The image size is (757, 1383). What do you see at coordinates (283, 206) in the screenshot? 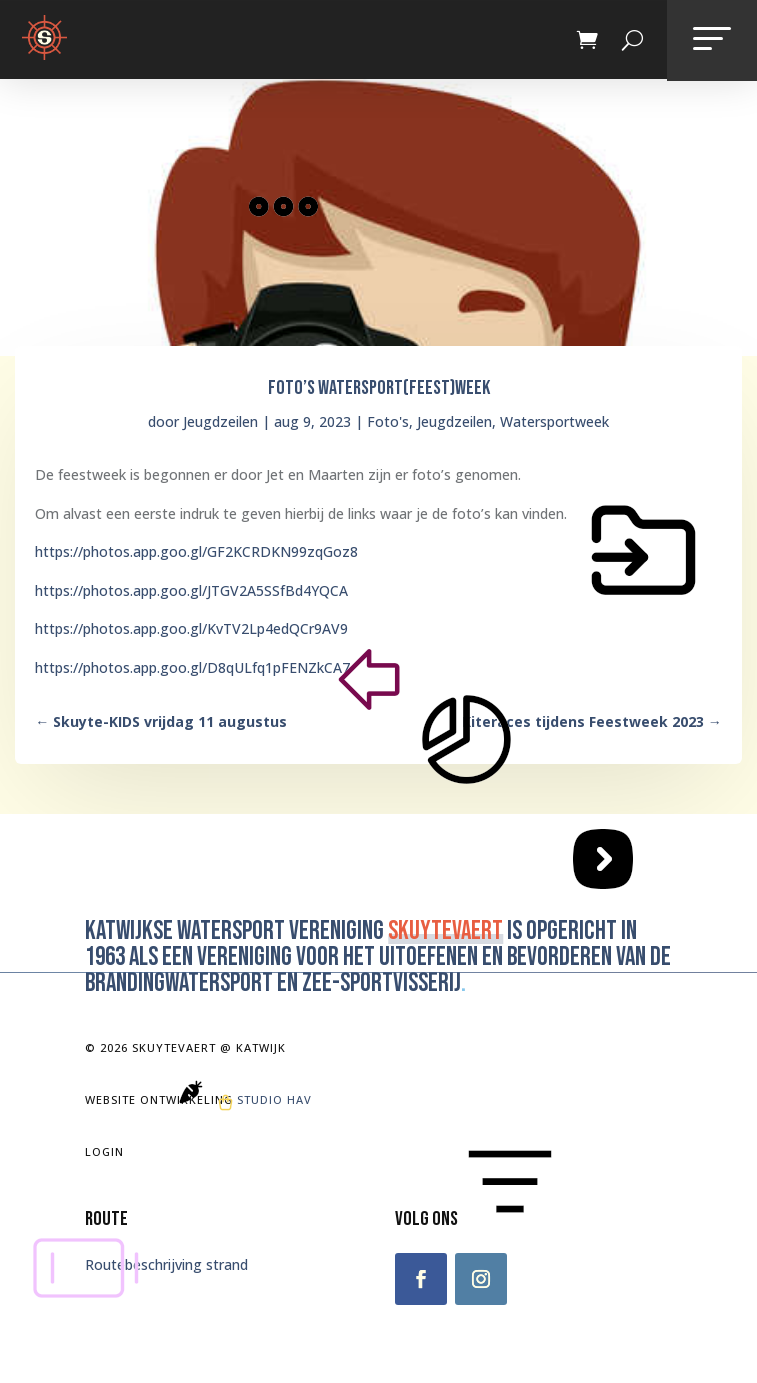
I see `open more options menu` at bounding box center [283, 206].